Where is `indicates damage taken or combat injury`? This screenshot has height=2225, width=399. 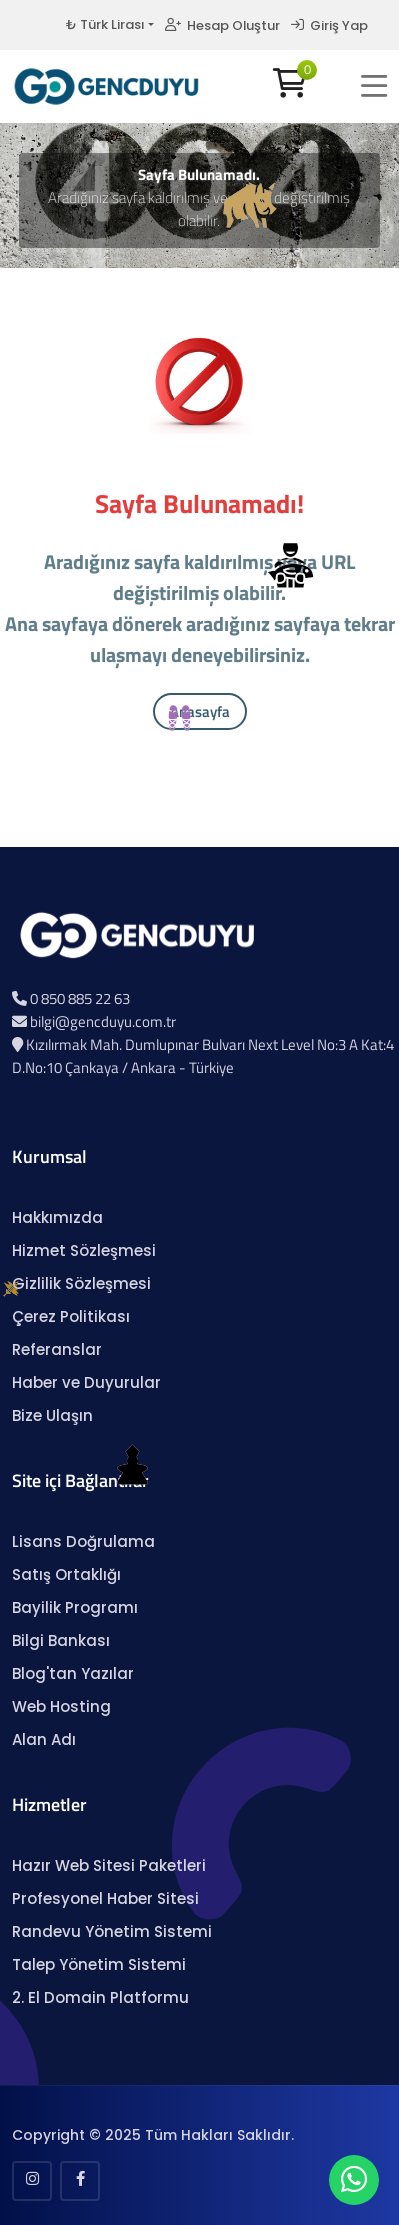
indicates damage taken or combat injury is located at coordinates (11, 1289).